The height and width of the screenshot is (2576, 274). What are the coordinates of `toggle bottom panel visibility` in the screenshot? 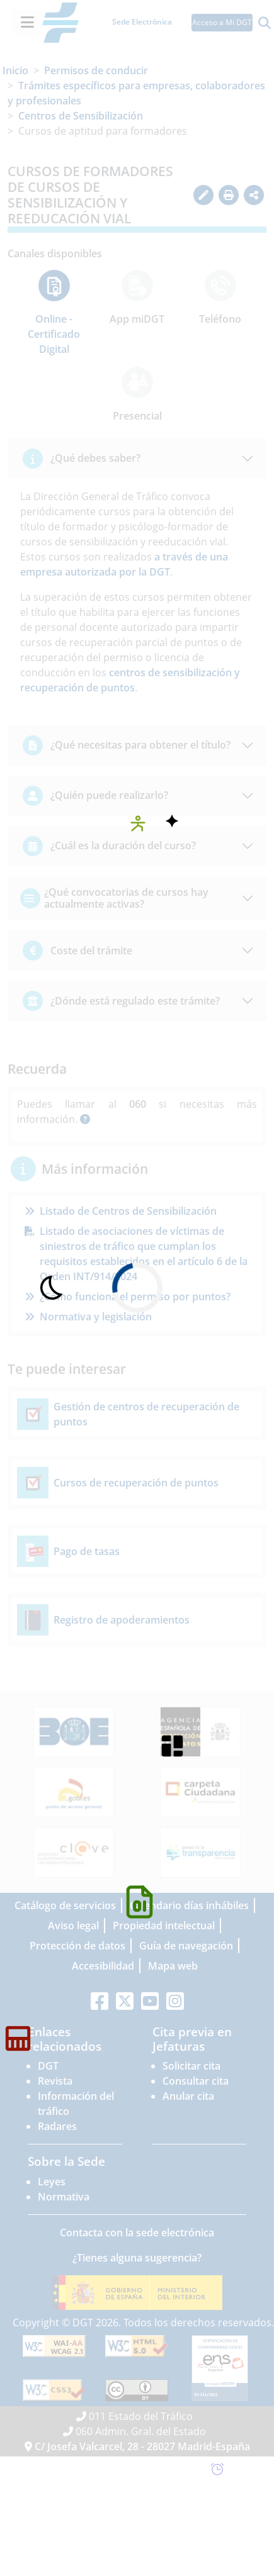 It's located at (18, 2038).